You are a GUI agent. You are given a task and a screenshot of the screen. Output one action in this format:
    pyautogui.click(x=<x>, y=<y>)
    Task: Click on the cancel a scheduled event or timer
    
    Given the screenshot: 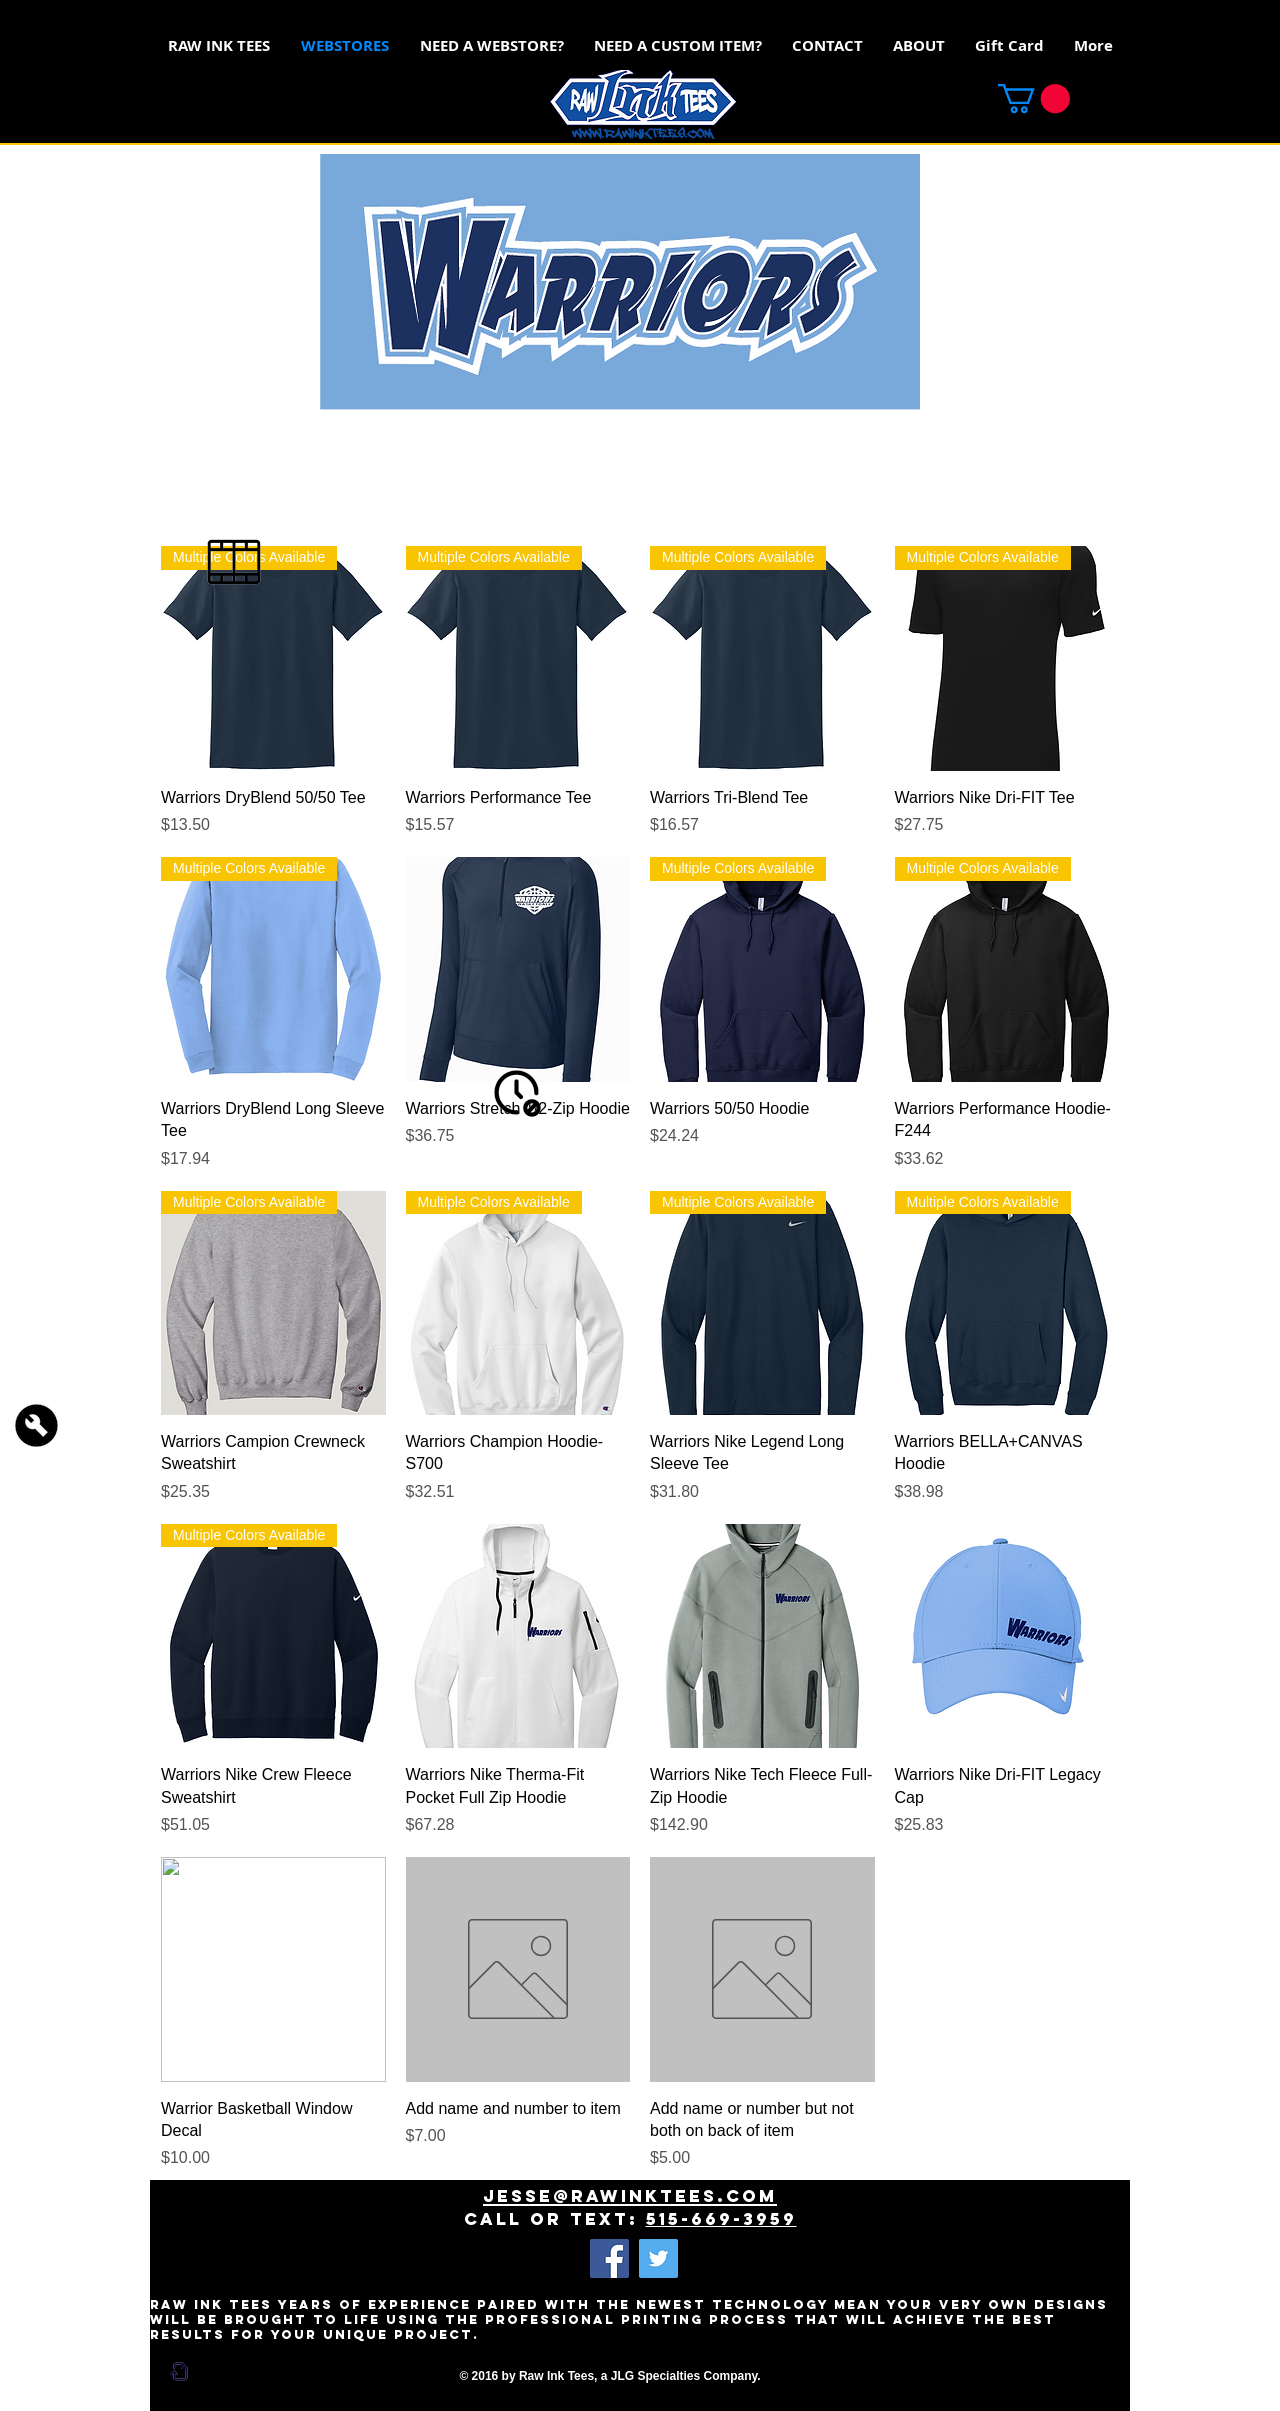 What is the action you would take?
    pyautogui.click(x=516, y=1092)
    